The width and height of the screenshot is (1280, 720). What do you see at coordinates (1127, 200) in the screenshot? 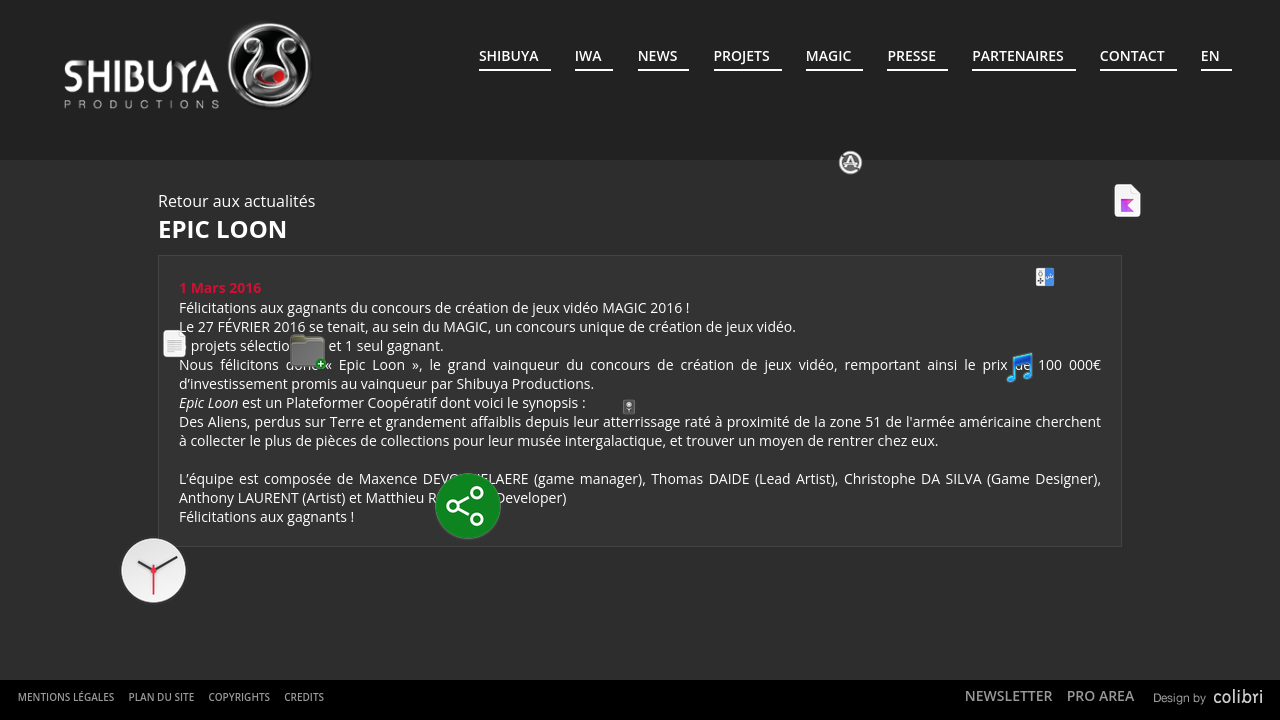
I see `a kotlin source code file` at bounding box center [1127, 200].